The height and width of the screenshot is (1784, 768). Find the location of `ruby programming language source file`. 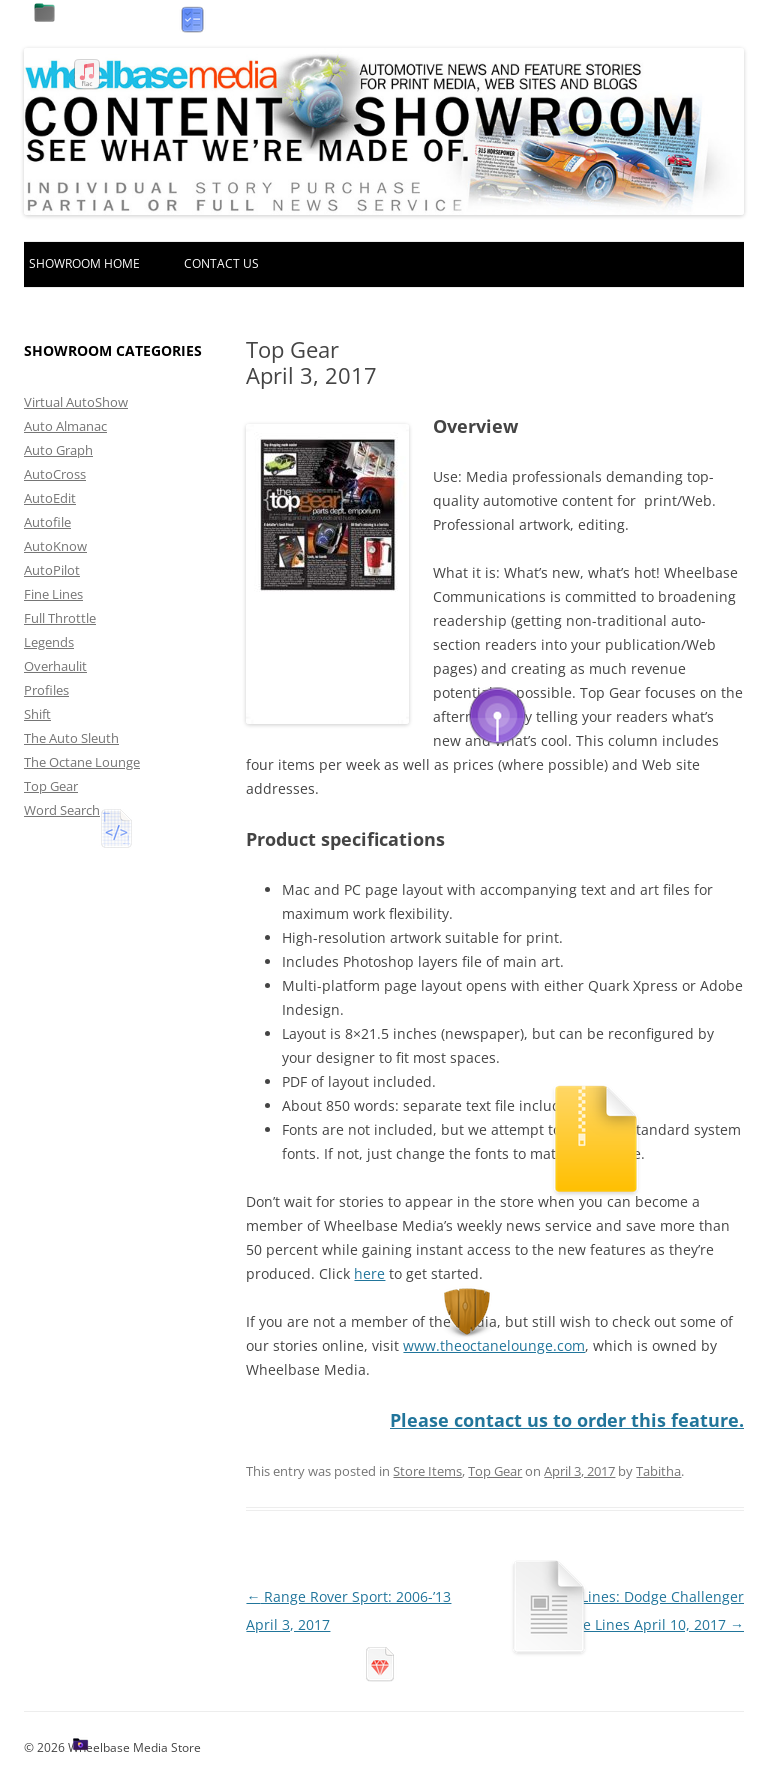

ruby programming language source file is located at coordinates (380, 1664).